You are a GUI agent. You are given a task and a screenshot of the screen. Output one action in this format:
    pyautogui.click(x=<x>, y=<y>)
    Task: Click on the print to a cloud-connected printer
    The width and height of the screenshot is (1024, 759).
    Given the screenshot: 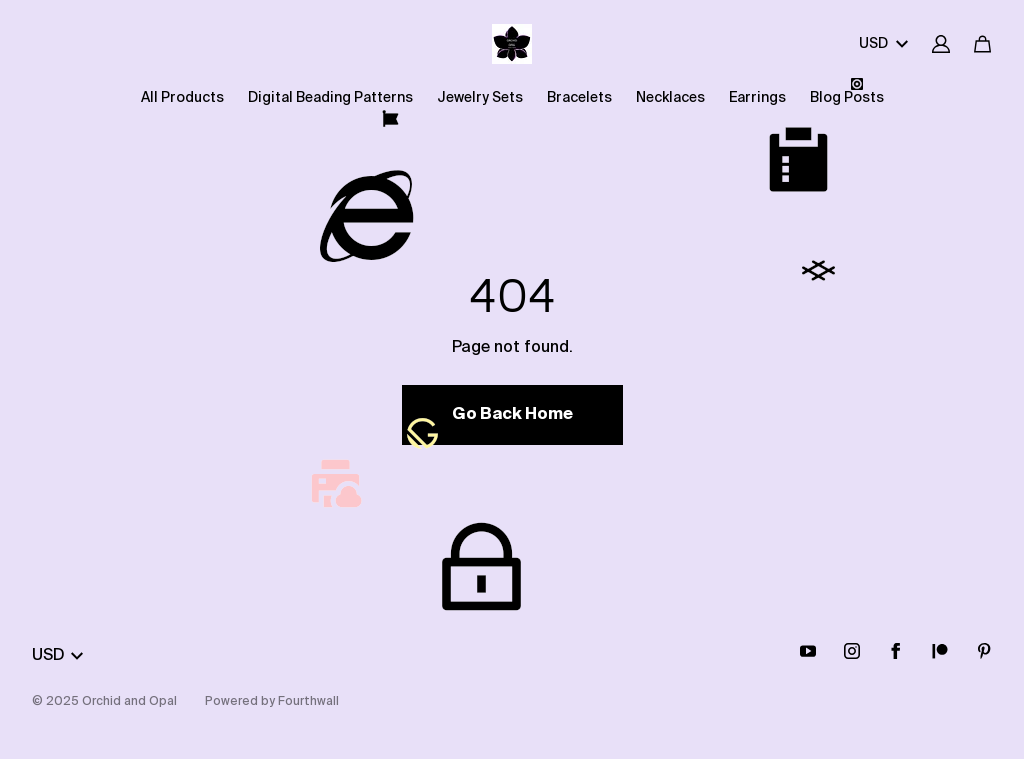 What is the action you would take?
    pyautogui.click(x=335, y=483)
    